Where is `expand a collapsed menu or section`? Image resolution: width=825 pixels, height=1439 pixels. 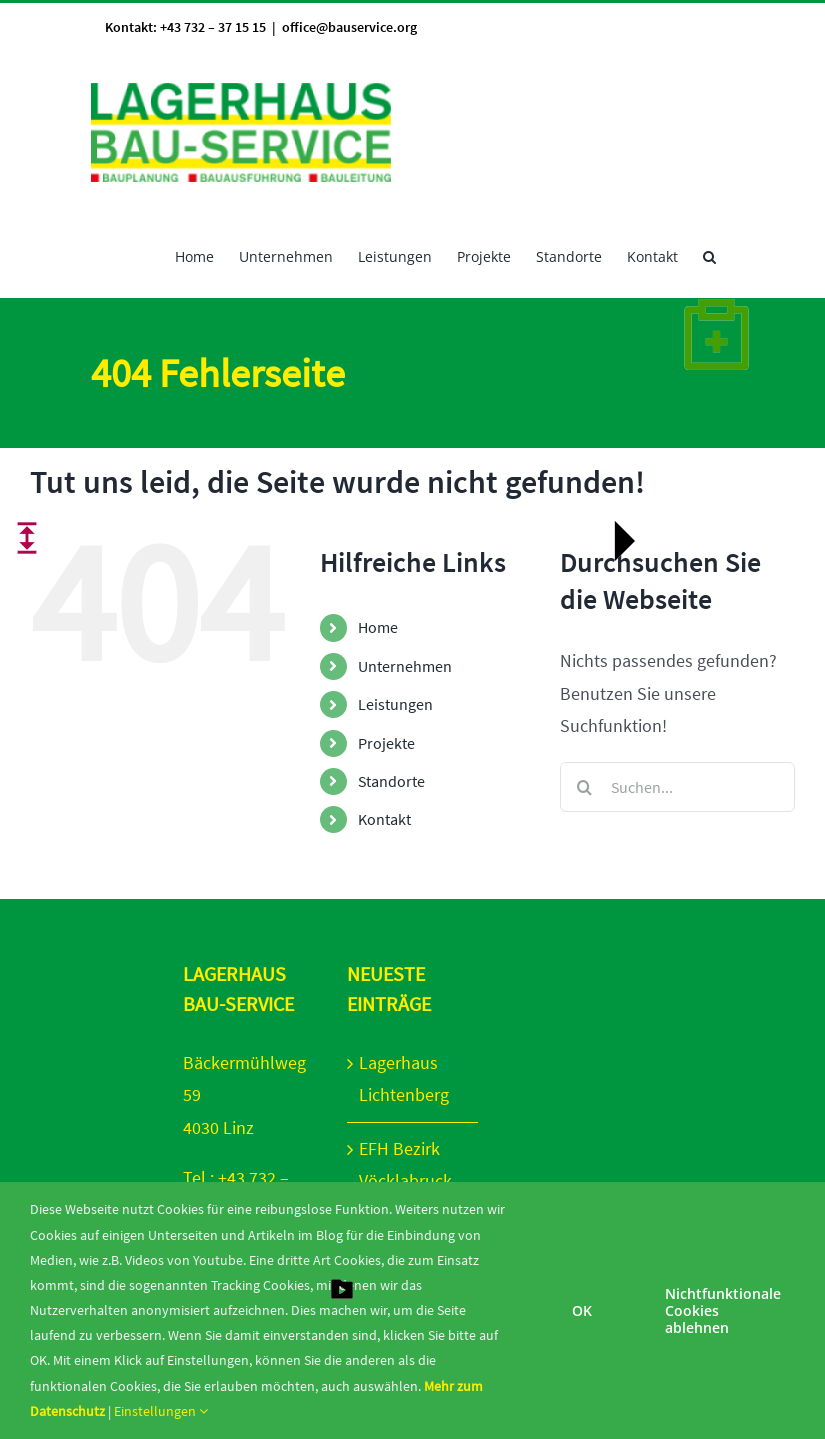
expand a collapsed menu or section is located at coordinates (625, 541).